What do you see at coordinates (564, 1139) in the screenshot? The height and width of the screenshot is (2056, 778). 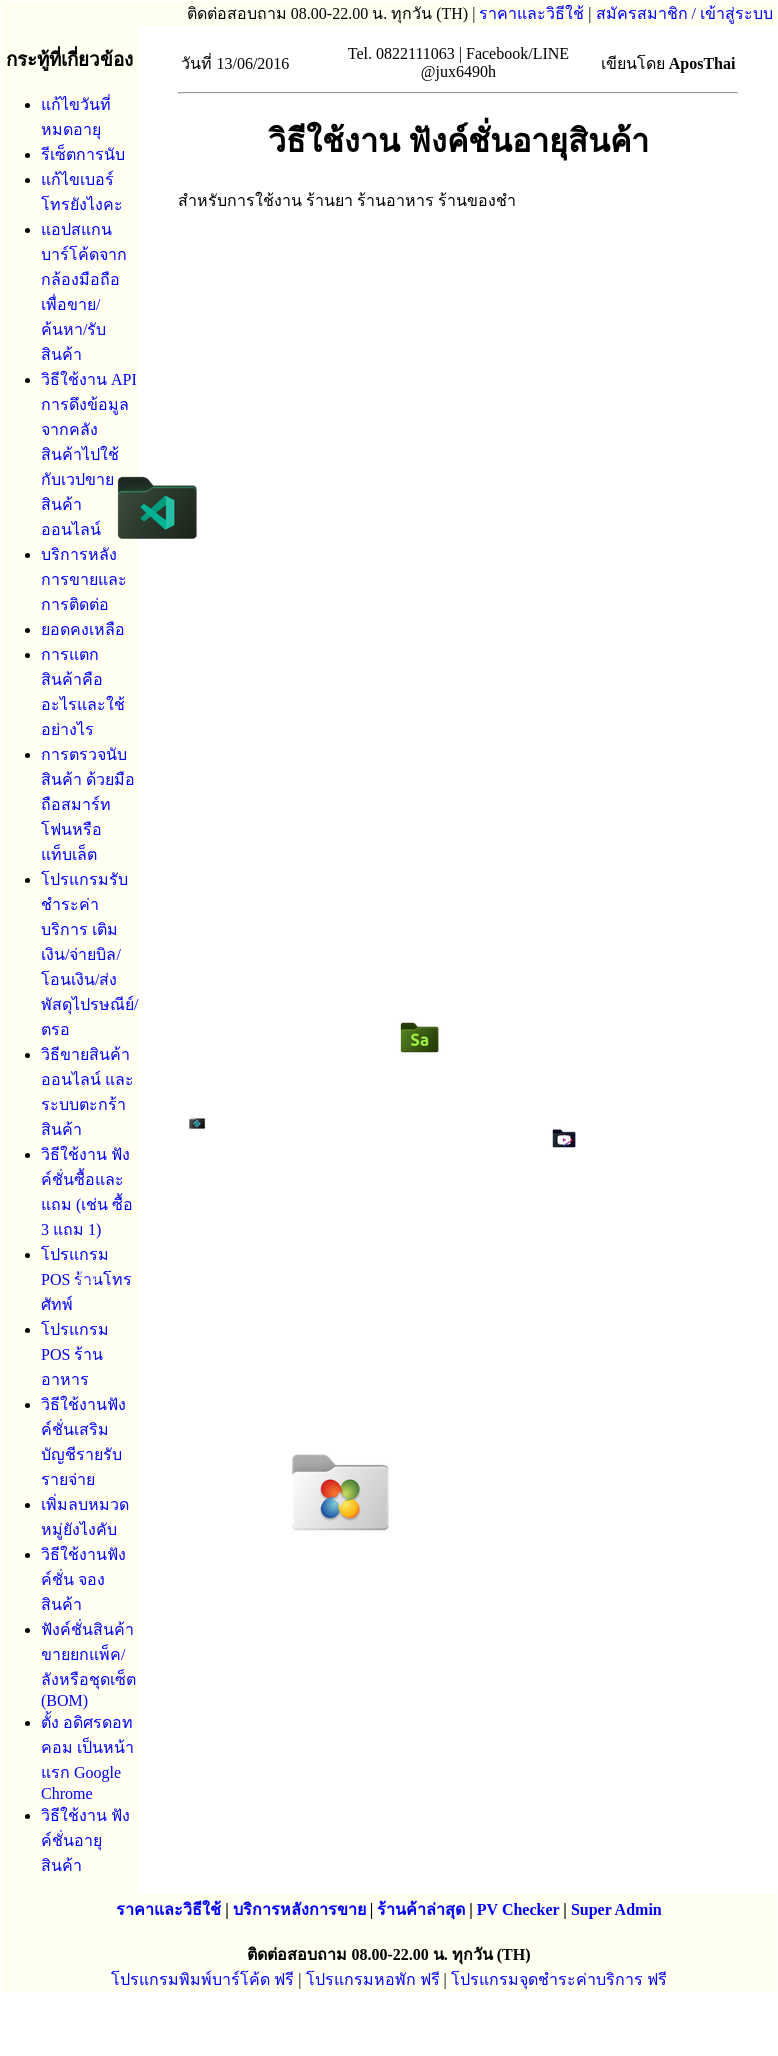 I see `open folder containing youtube vanced files` at bounding box center [564, 1139].